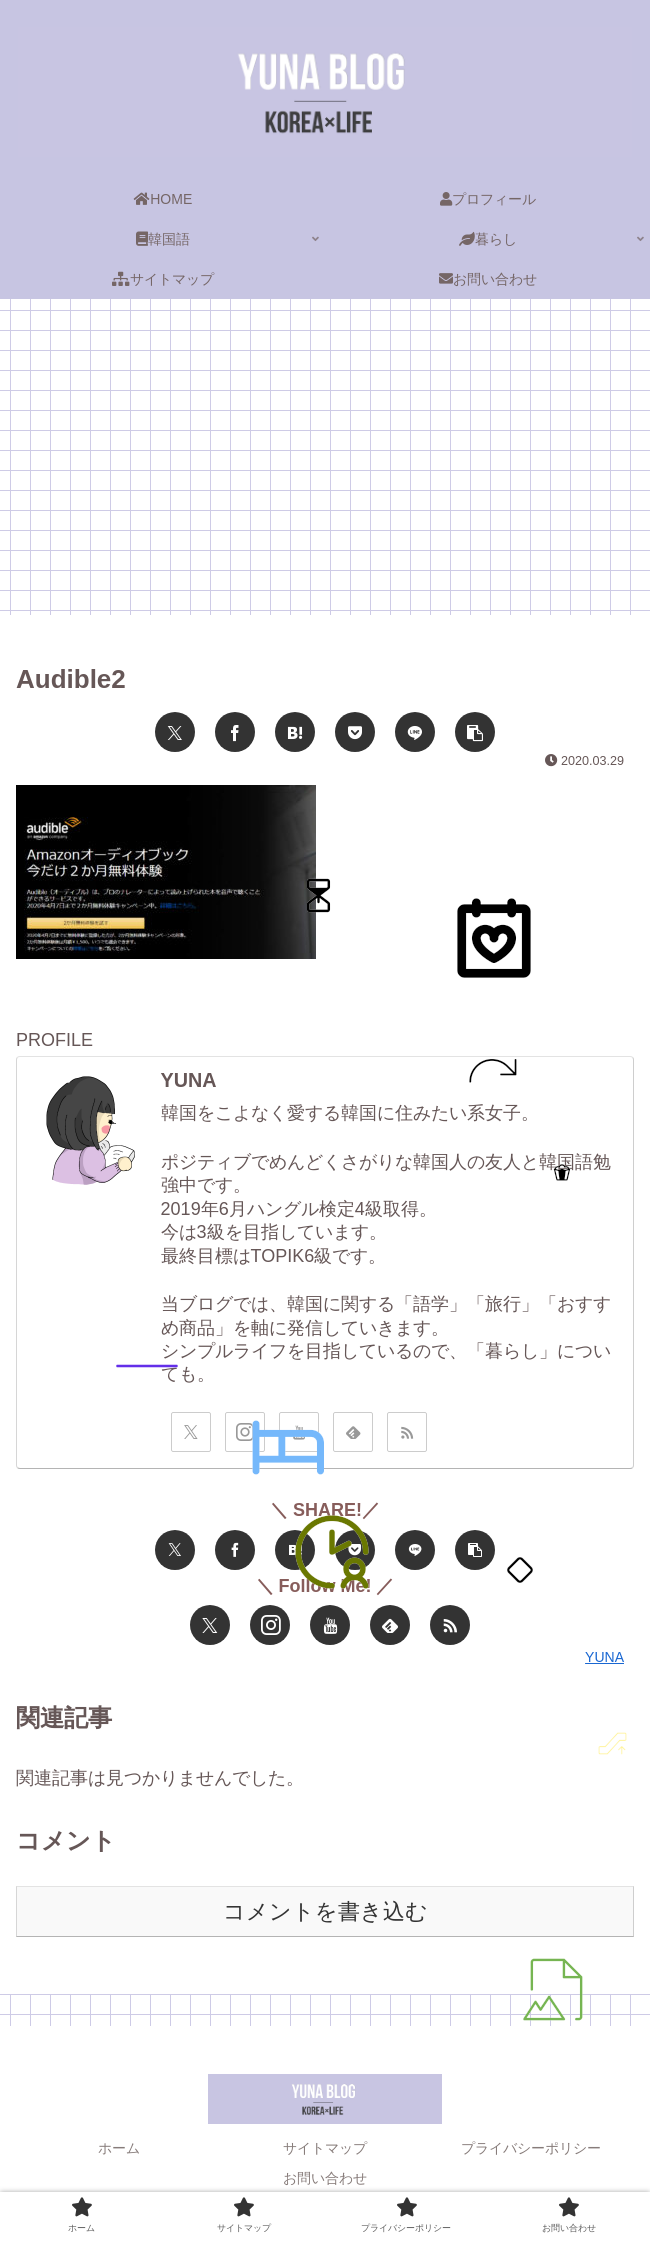 Image resolution: width=650 pixels, height=2242 pixels. I want to click on view user's time or schedule, so click(332, 1552).